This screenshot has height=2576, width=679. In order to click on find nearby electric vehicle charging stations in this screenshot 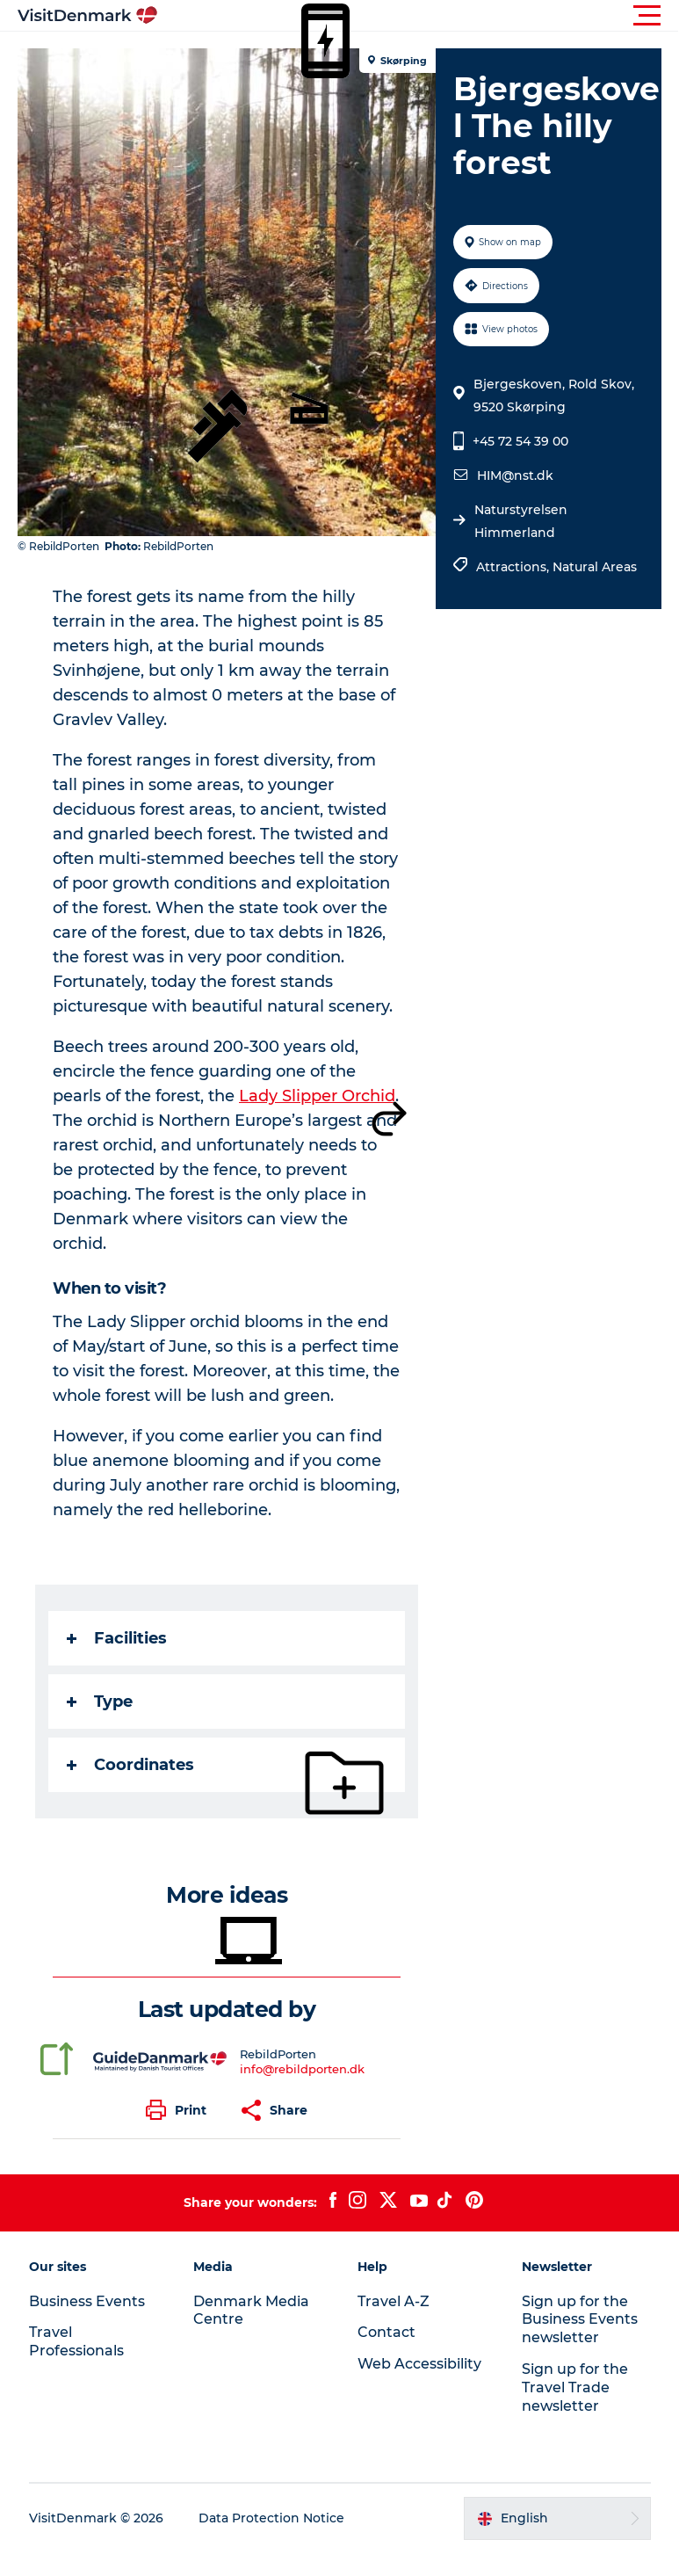, I will do `click(325, 40)`.